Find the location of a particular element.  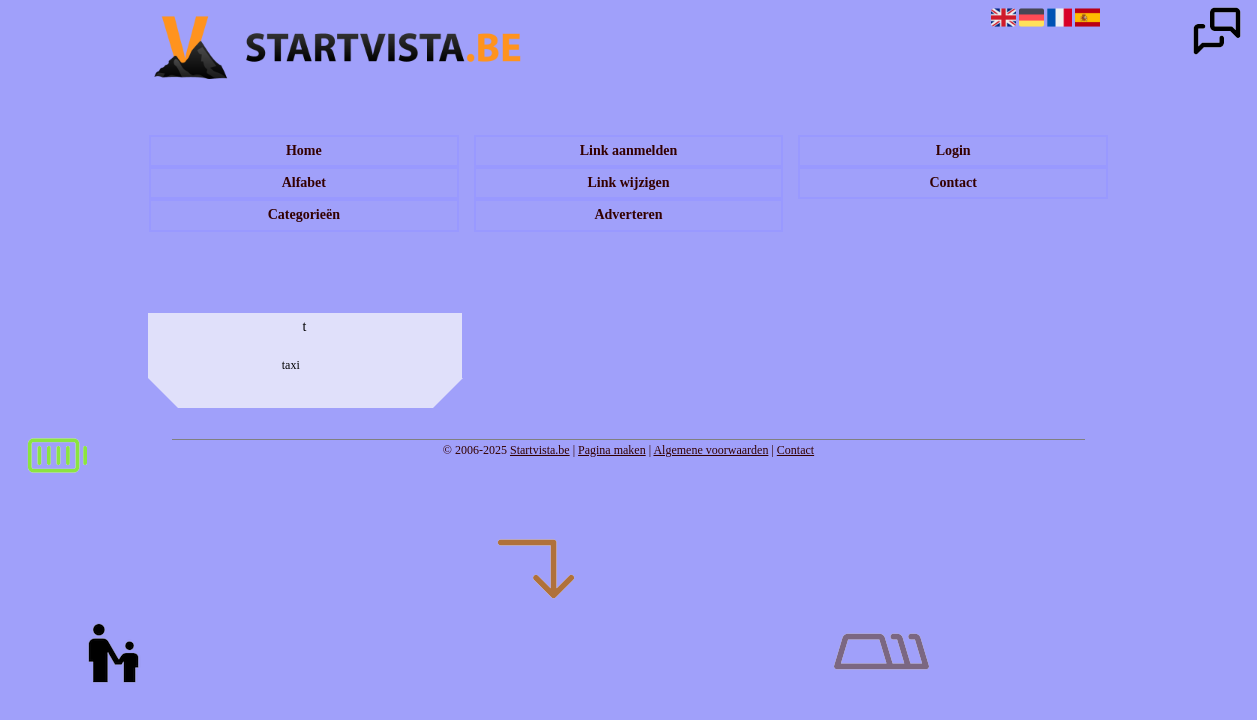

open messages or conversations is located at coordinates (1217, 31).